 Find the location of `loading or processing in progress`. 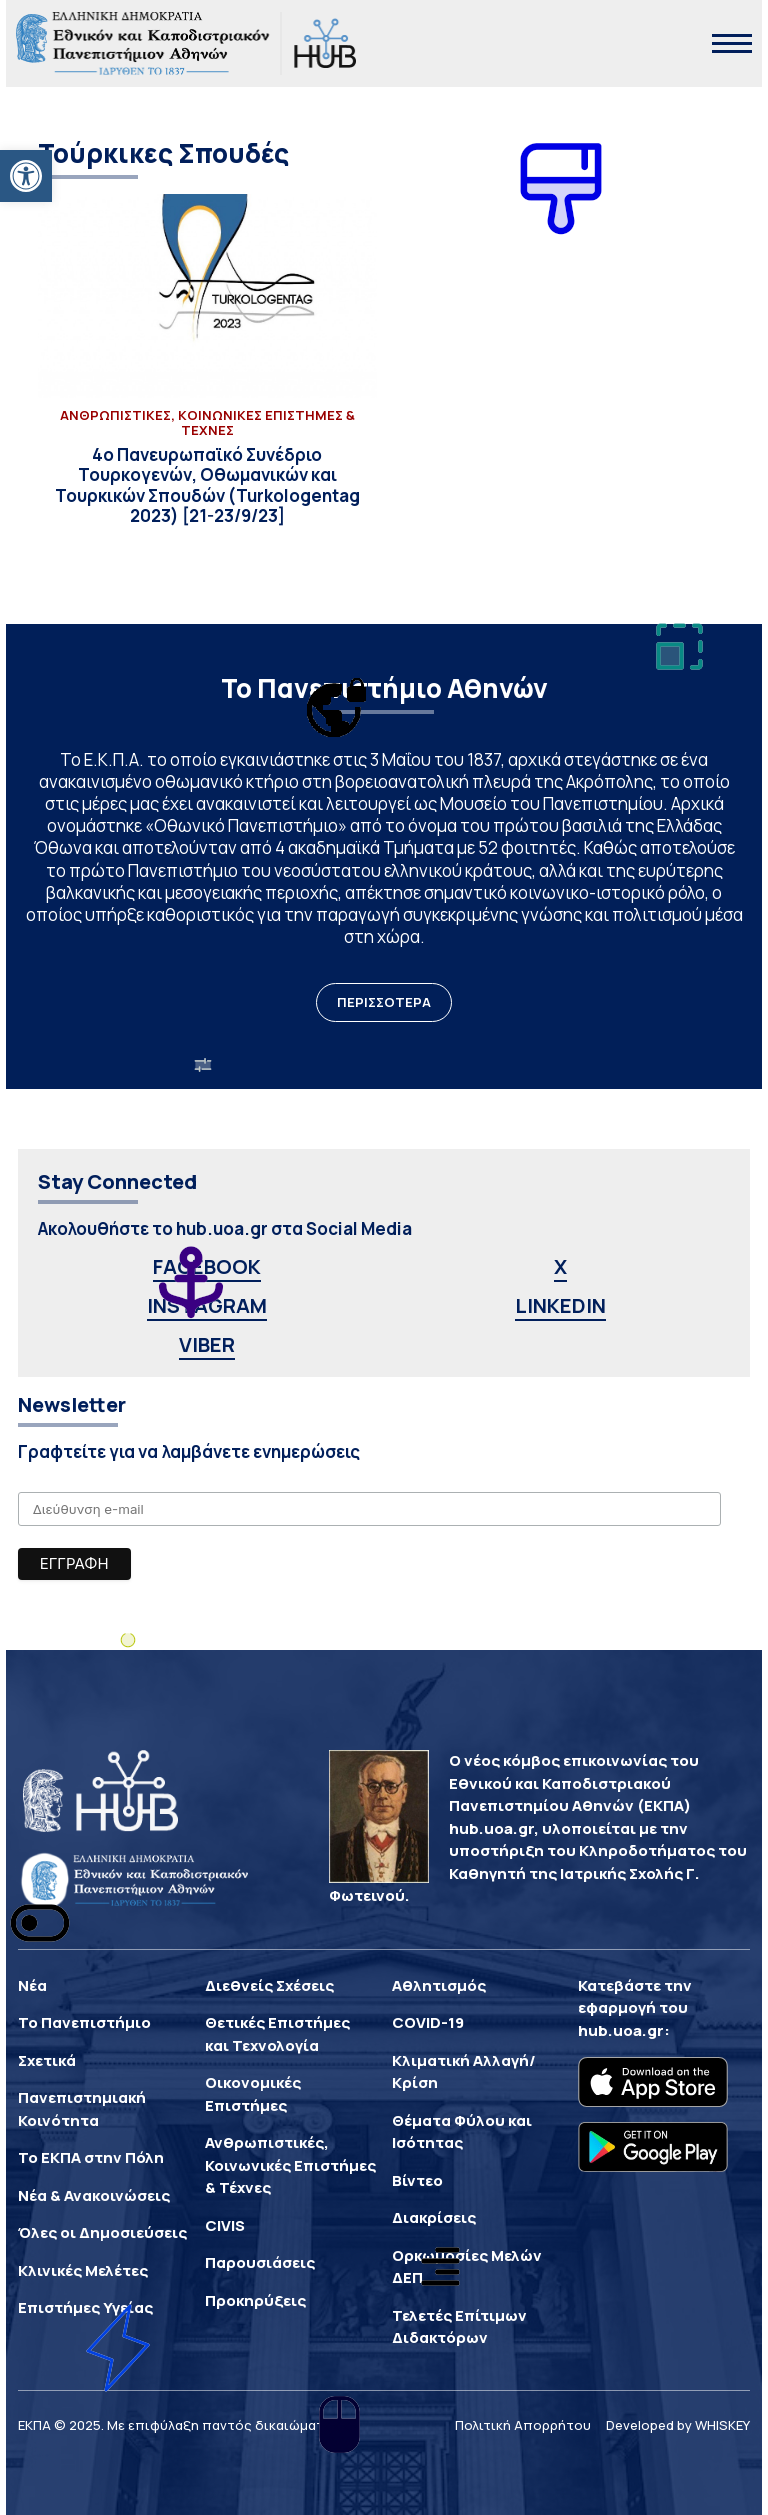

loading or processing in progress is located at coordinates (128, 1640).